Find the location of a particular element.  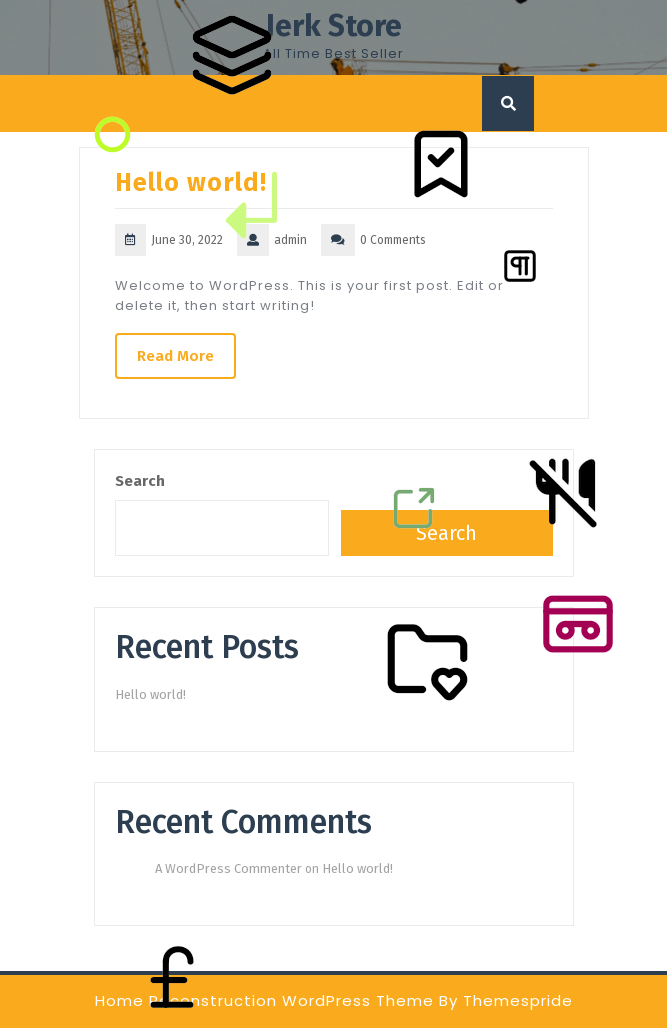

toggle paragraph formatting marks is located at coordinates (520, 266).